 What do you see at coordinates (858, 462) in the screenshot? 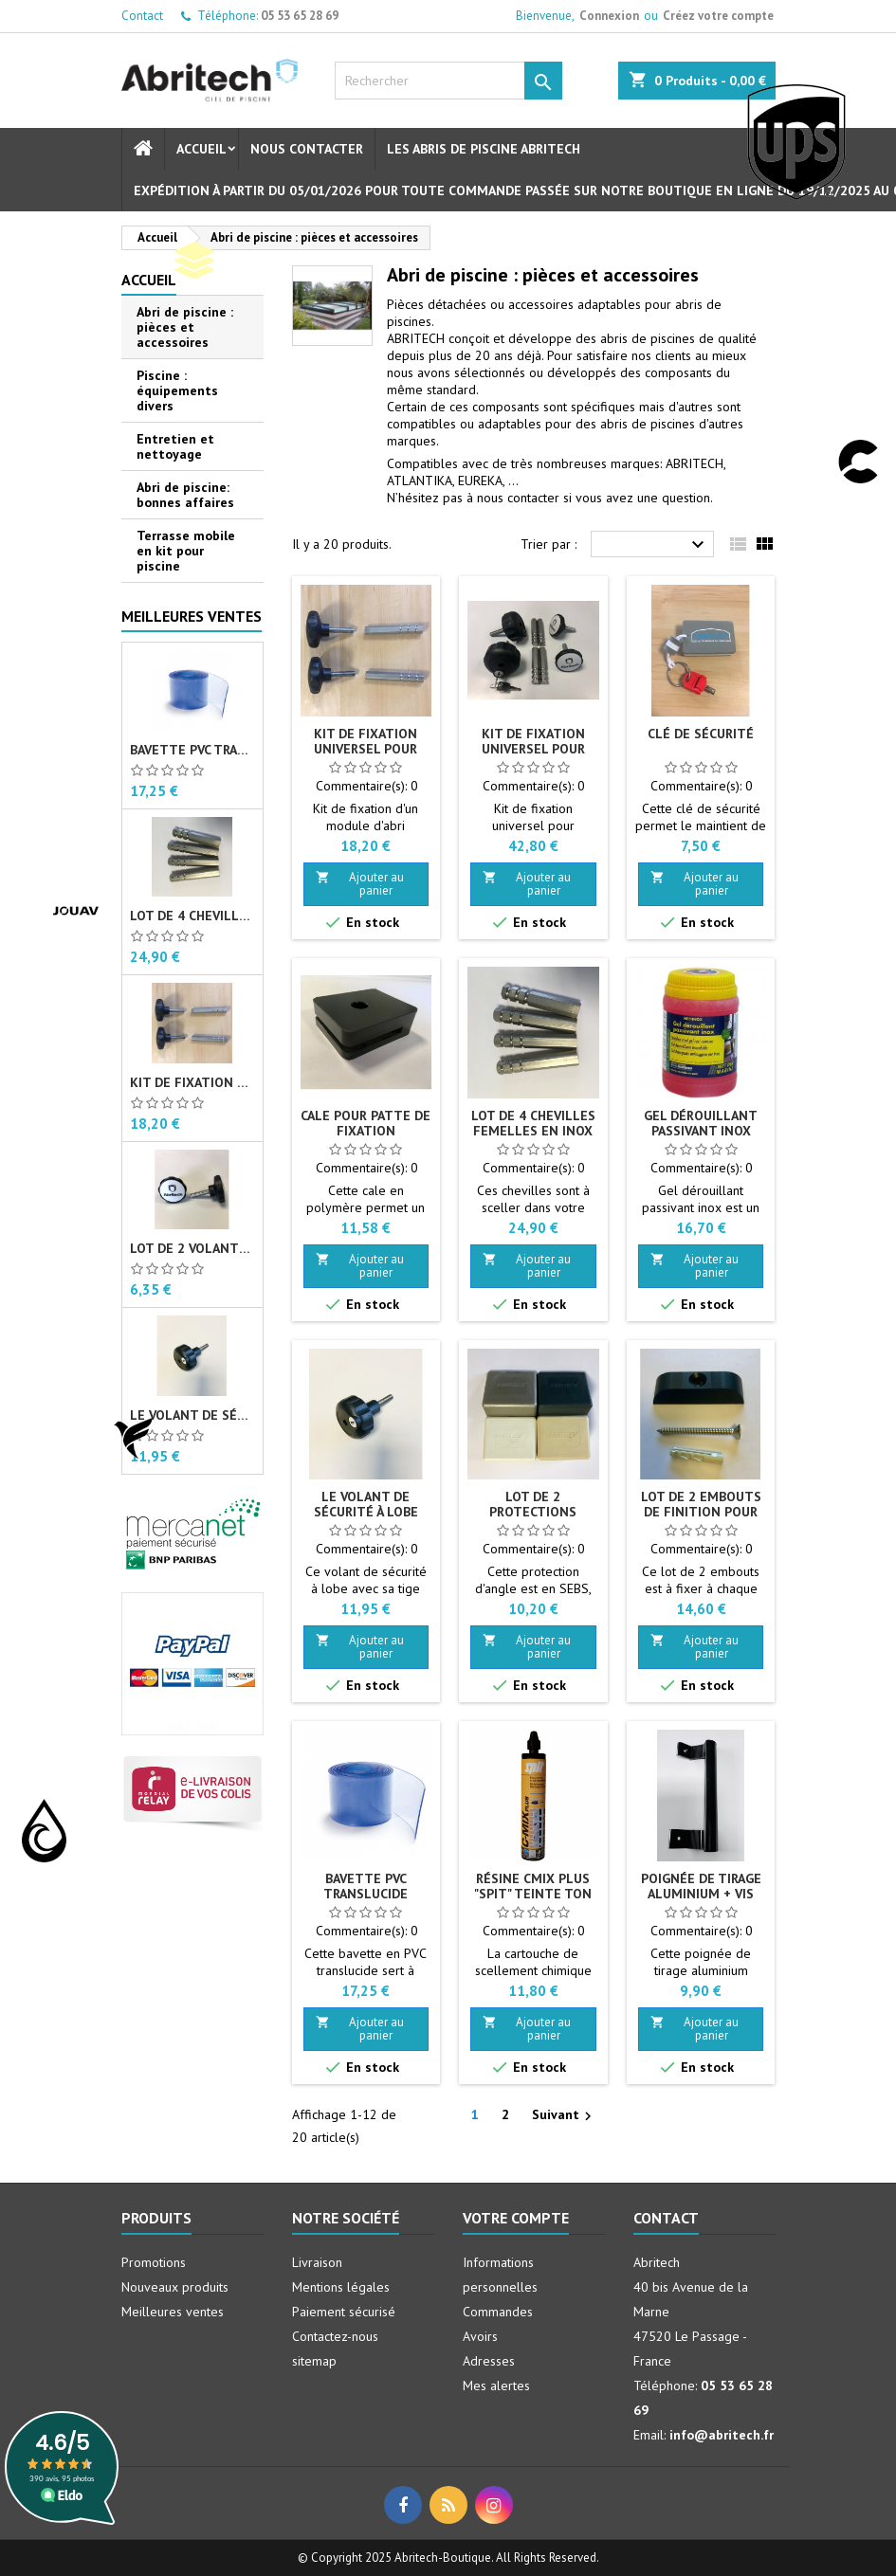
I see `elastic cloud logo` at bounding box center [858, 462].